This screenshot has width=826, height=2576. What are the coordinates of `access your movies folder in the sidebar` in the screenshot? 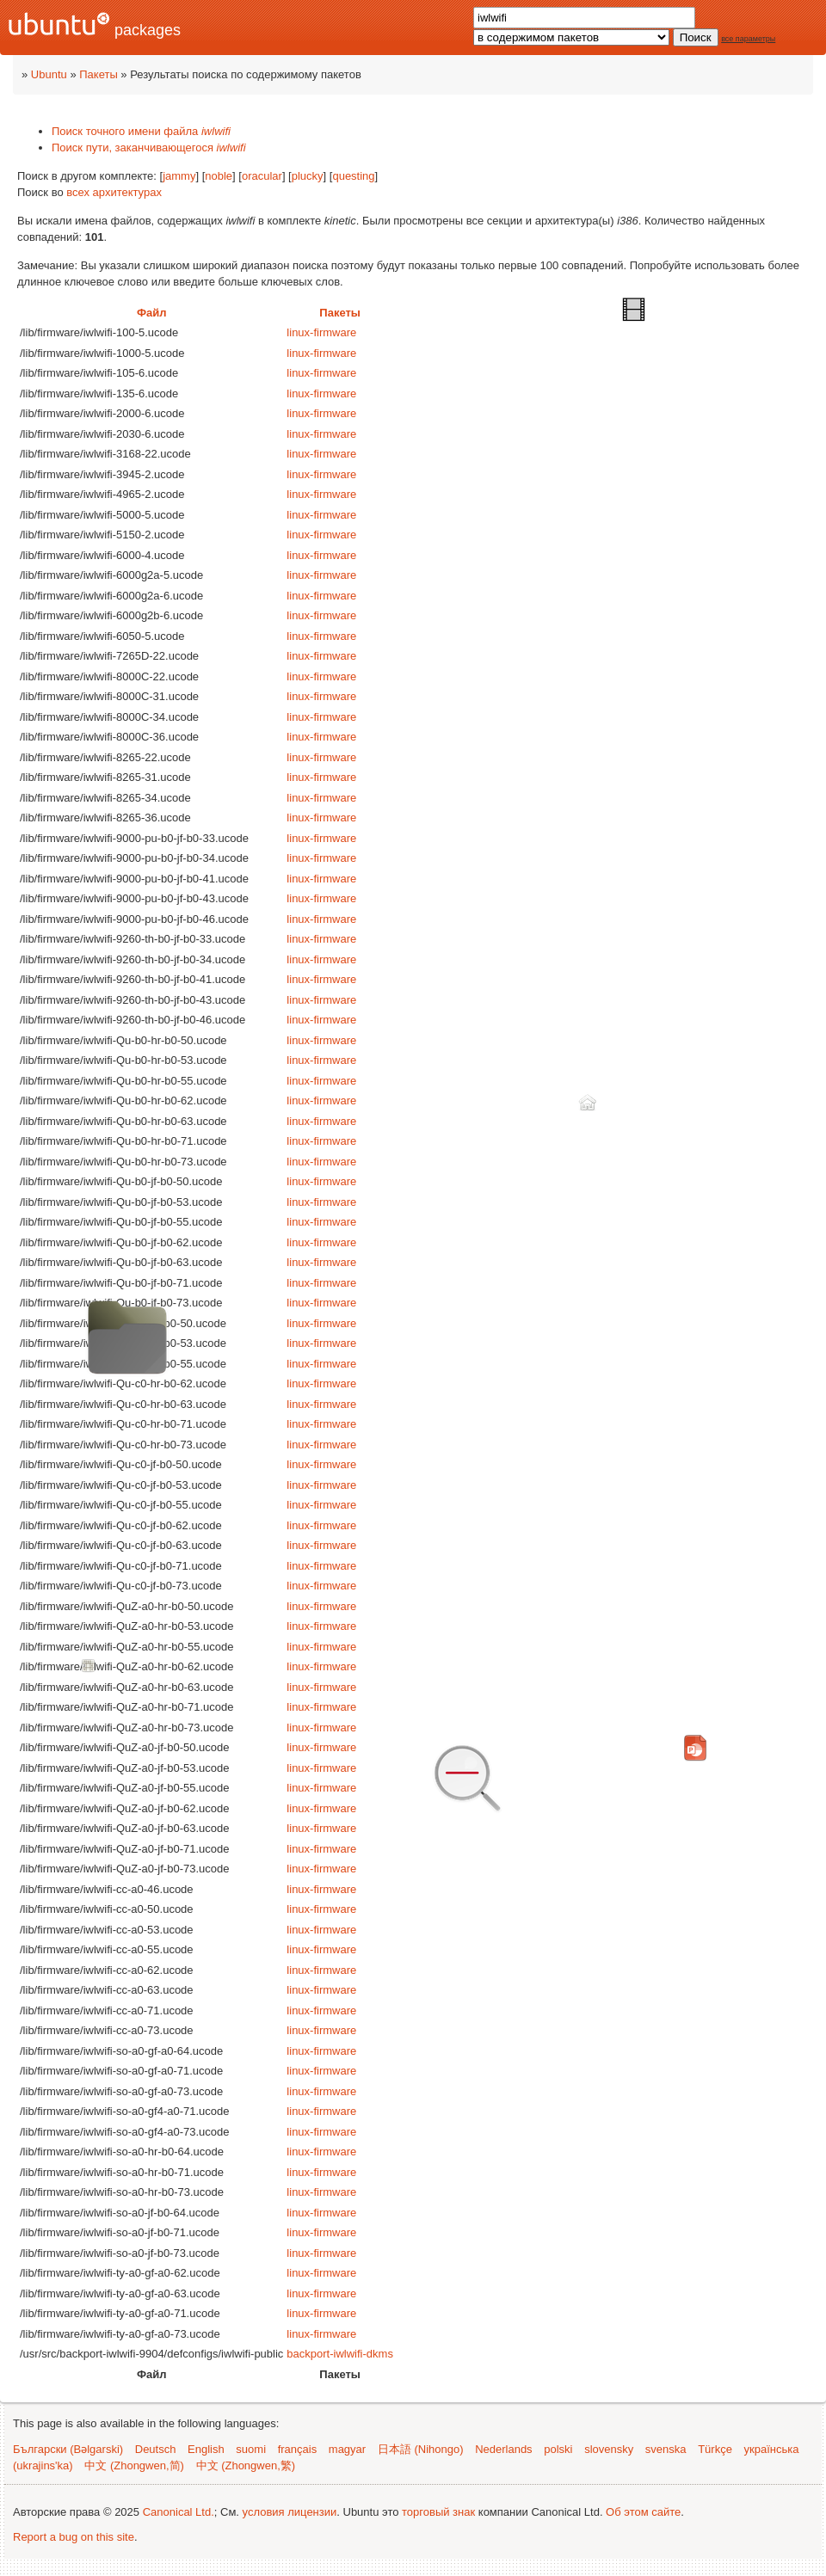 It's located at (633, 309).